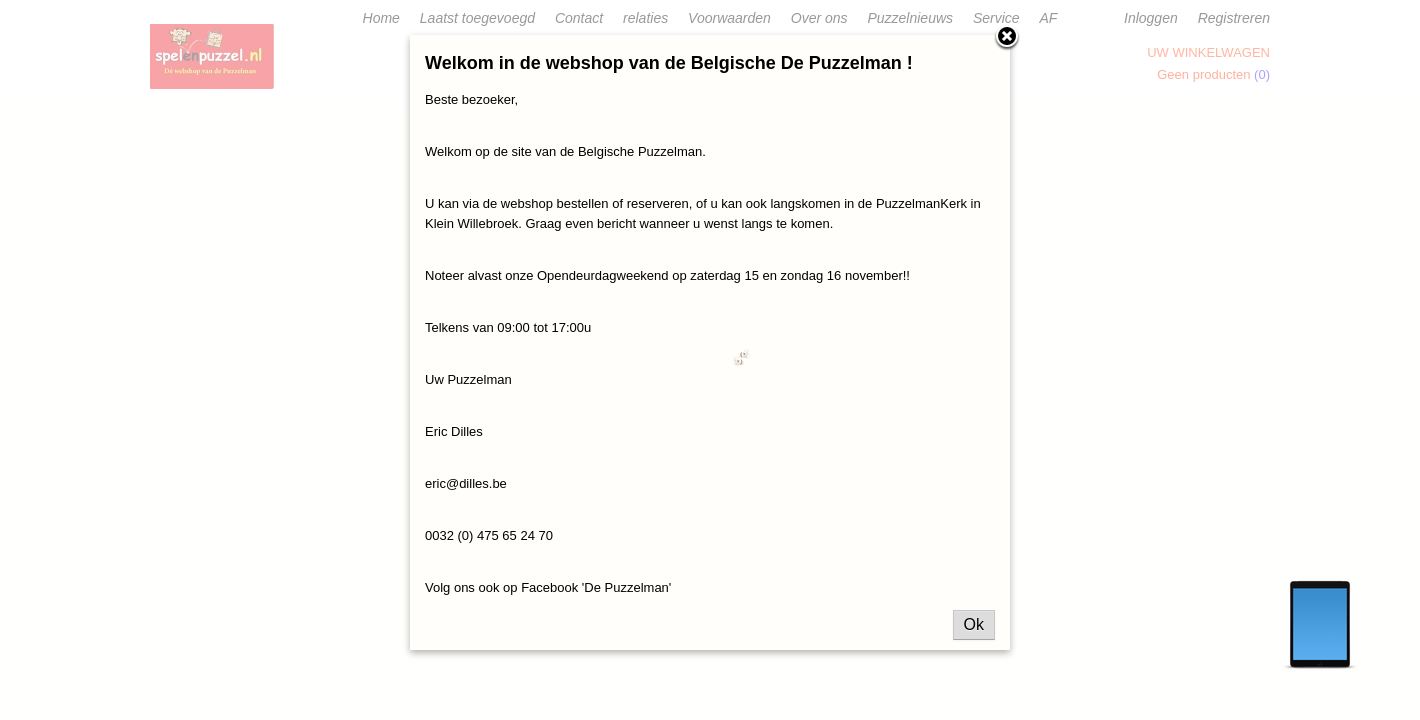 The width and height of the screenshot is (1420, 720). What do you see at coordinates (1320, 625) in the screenshot?
I see `iPad with cellular connectivity` at bounding box center [1320, 625].